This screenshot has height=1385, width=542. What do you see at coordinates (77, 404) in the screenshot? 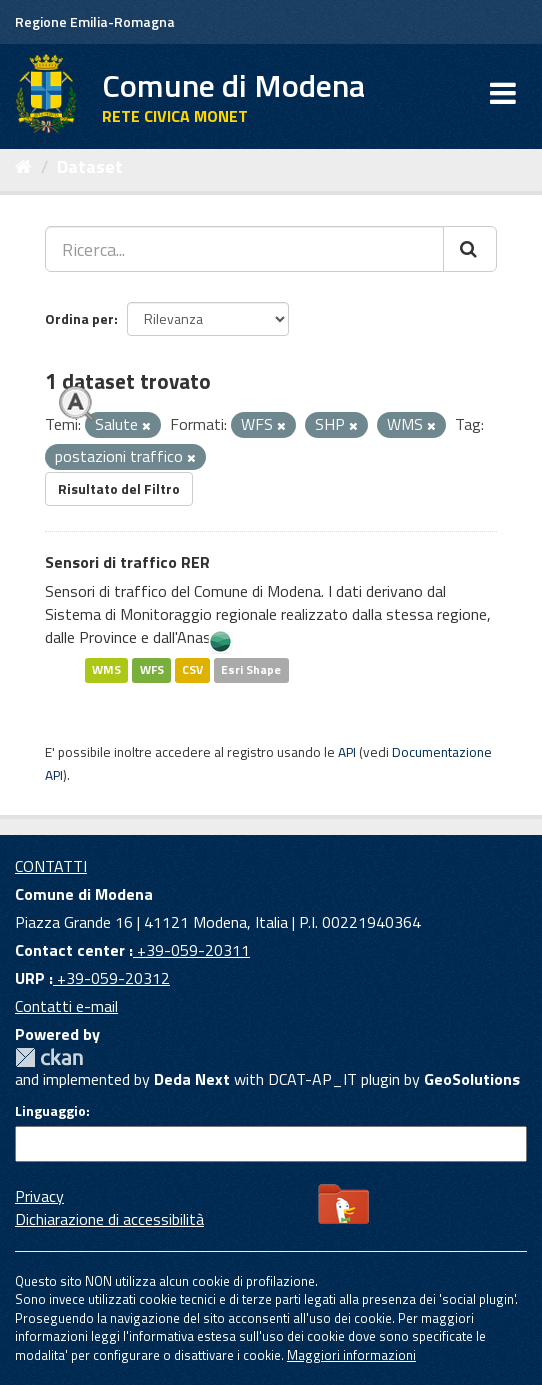
I see `search within file contents` at bounding box center [77, 404].